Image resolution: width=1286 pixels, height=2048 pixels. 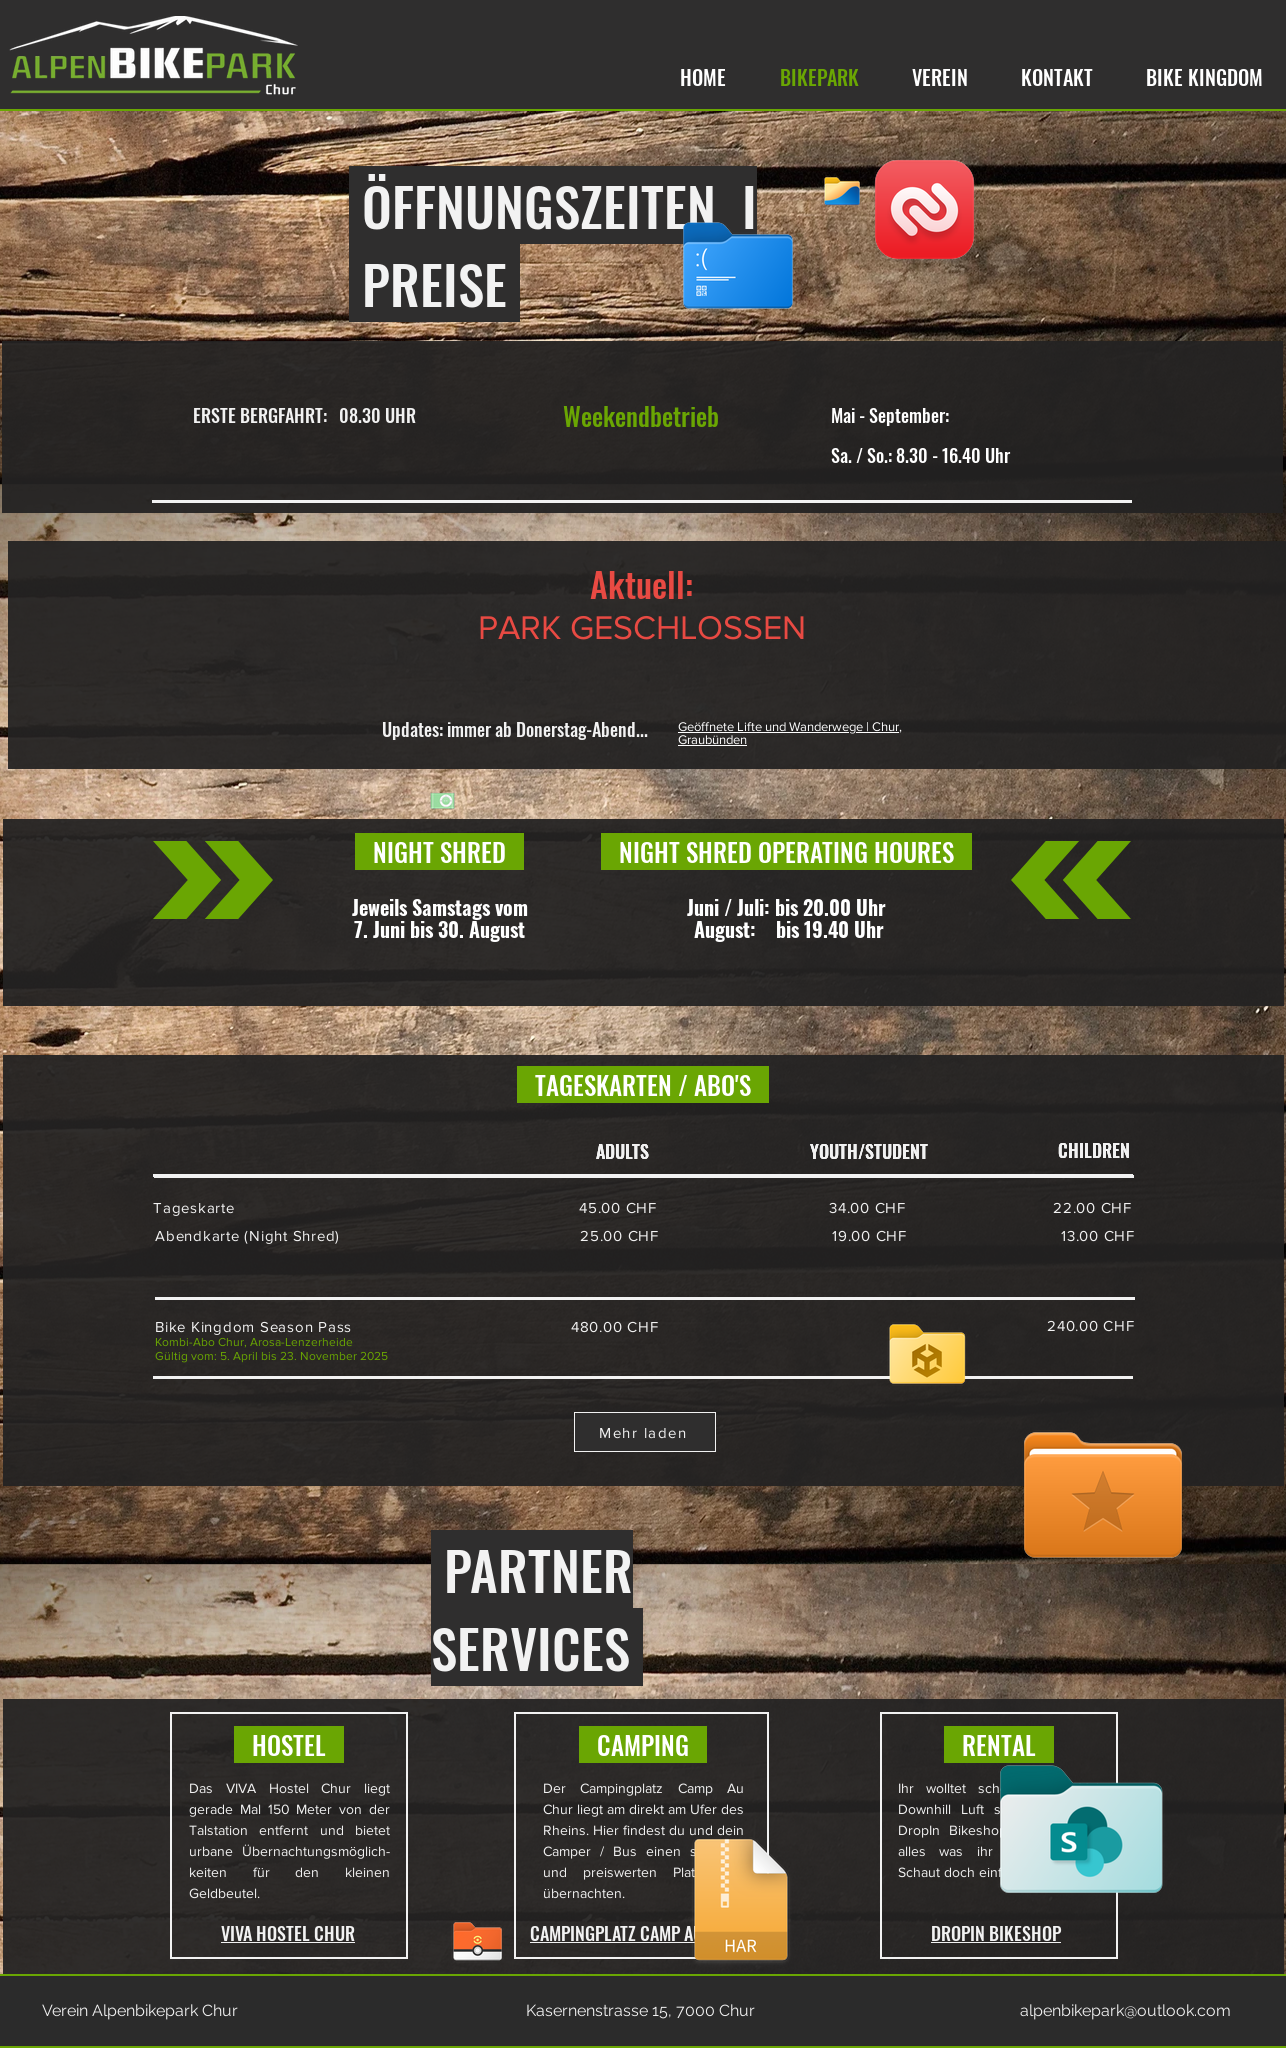 I want to click on open your files folder, so click(x=842, y=192).